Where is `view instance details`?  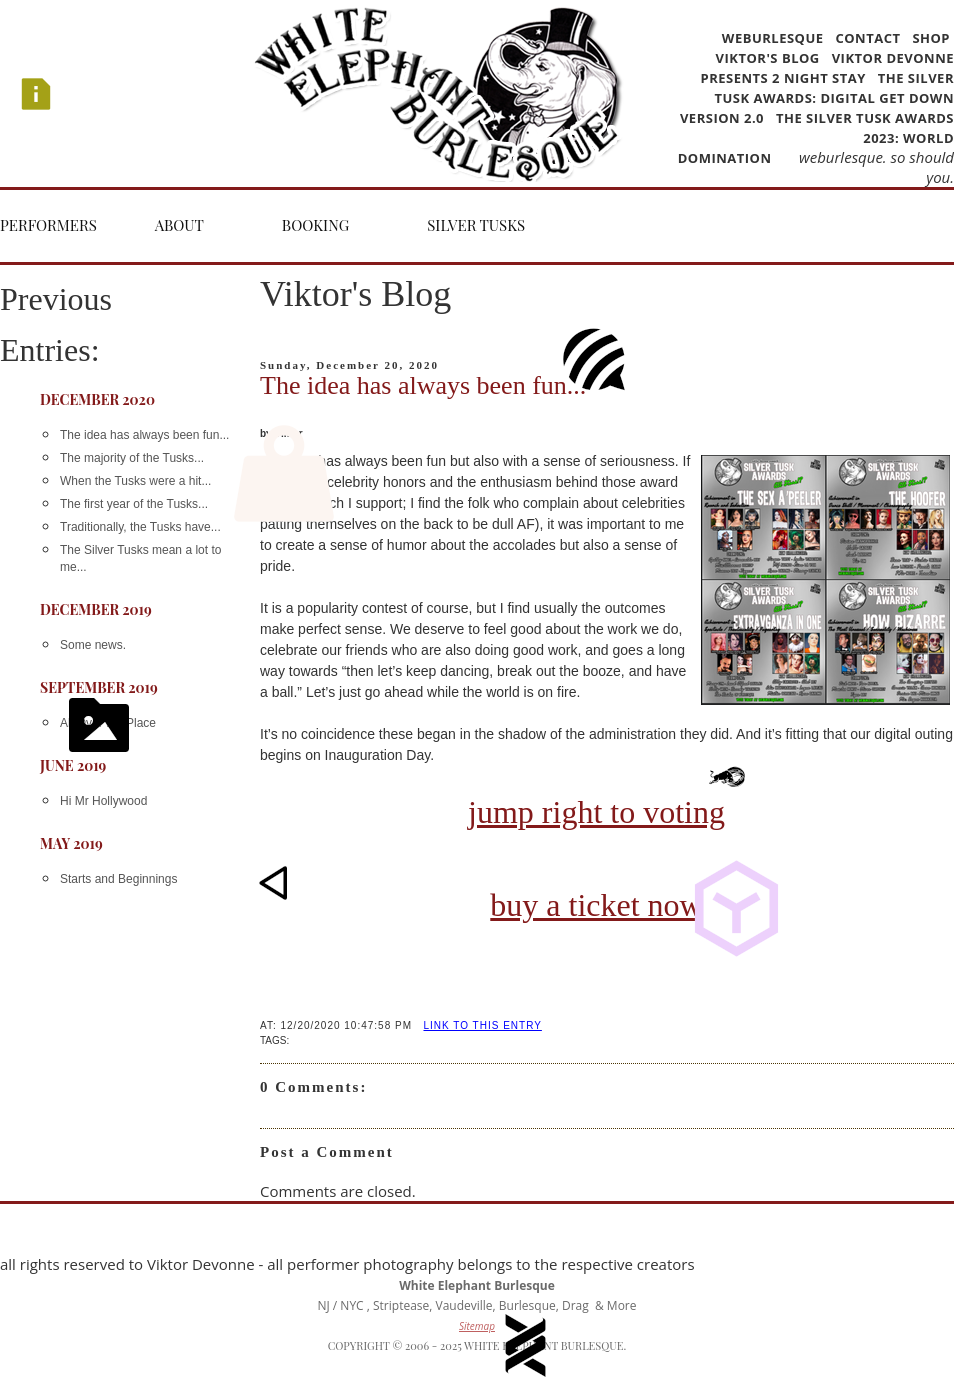 view instance details is located at coordinates (736, 908).